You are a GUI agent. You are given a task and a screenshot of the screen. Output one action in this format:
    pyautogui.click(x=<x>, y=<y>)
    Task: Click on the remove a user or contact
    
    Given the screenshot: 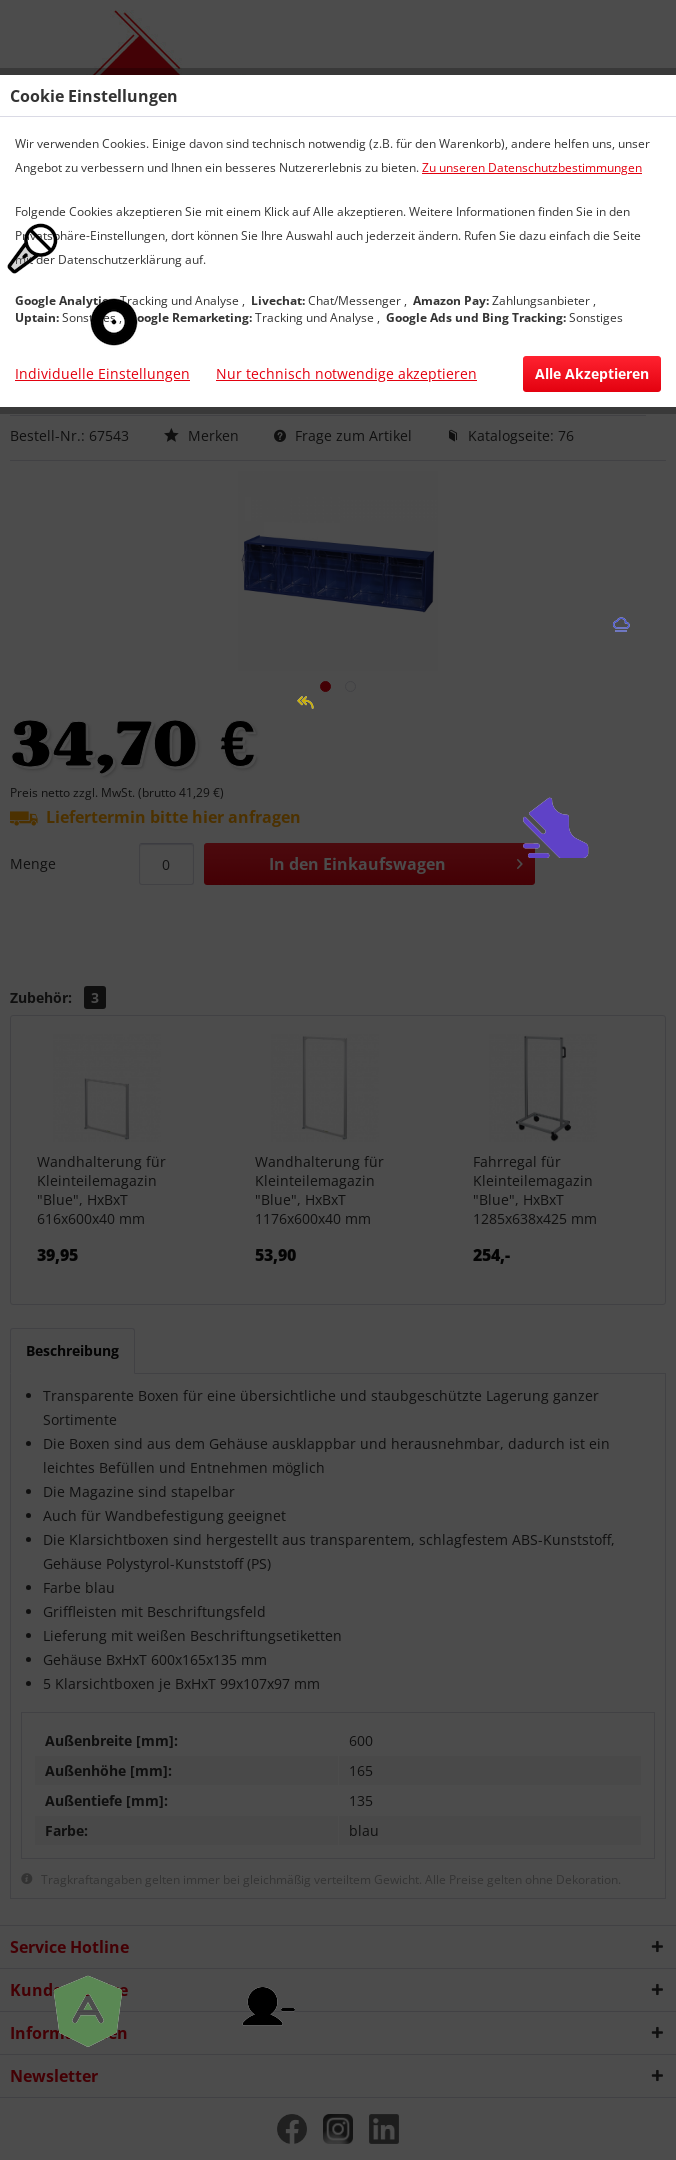 What is the action you would take?
    pyautogui.click(x=267, y=2008)
    